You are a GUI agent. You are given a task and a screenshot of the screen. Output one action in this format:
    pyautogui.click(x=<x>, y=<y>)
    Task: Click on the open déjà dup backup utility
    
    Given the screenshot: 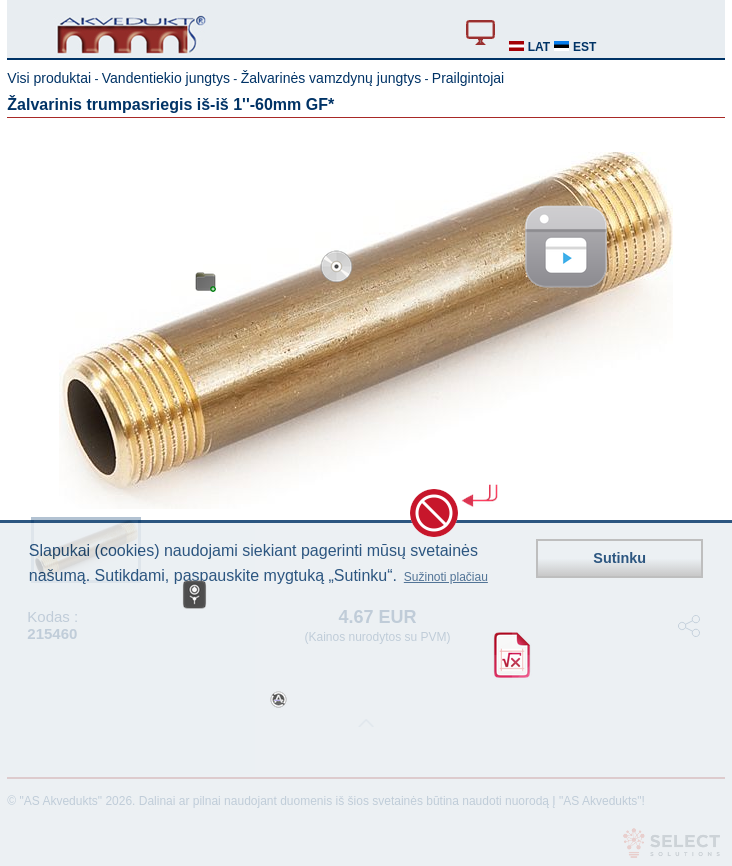 What is the action you would take?
    pyautogui.click(x=194, y=594)
    